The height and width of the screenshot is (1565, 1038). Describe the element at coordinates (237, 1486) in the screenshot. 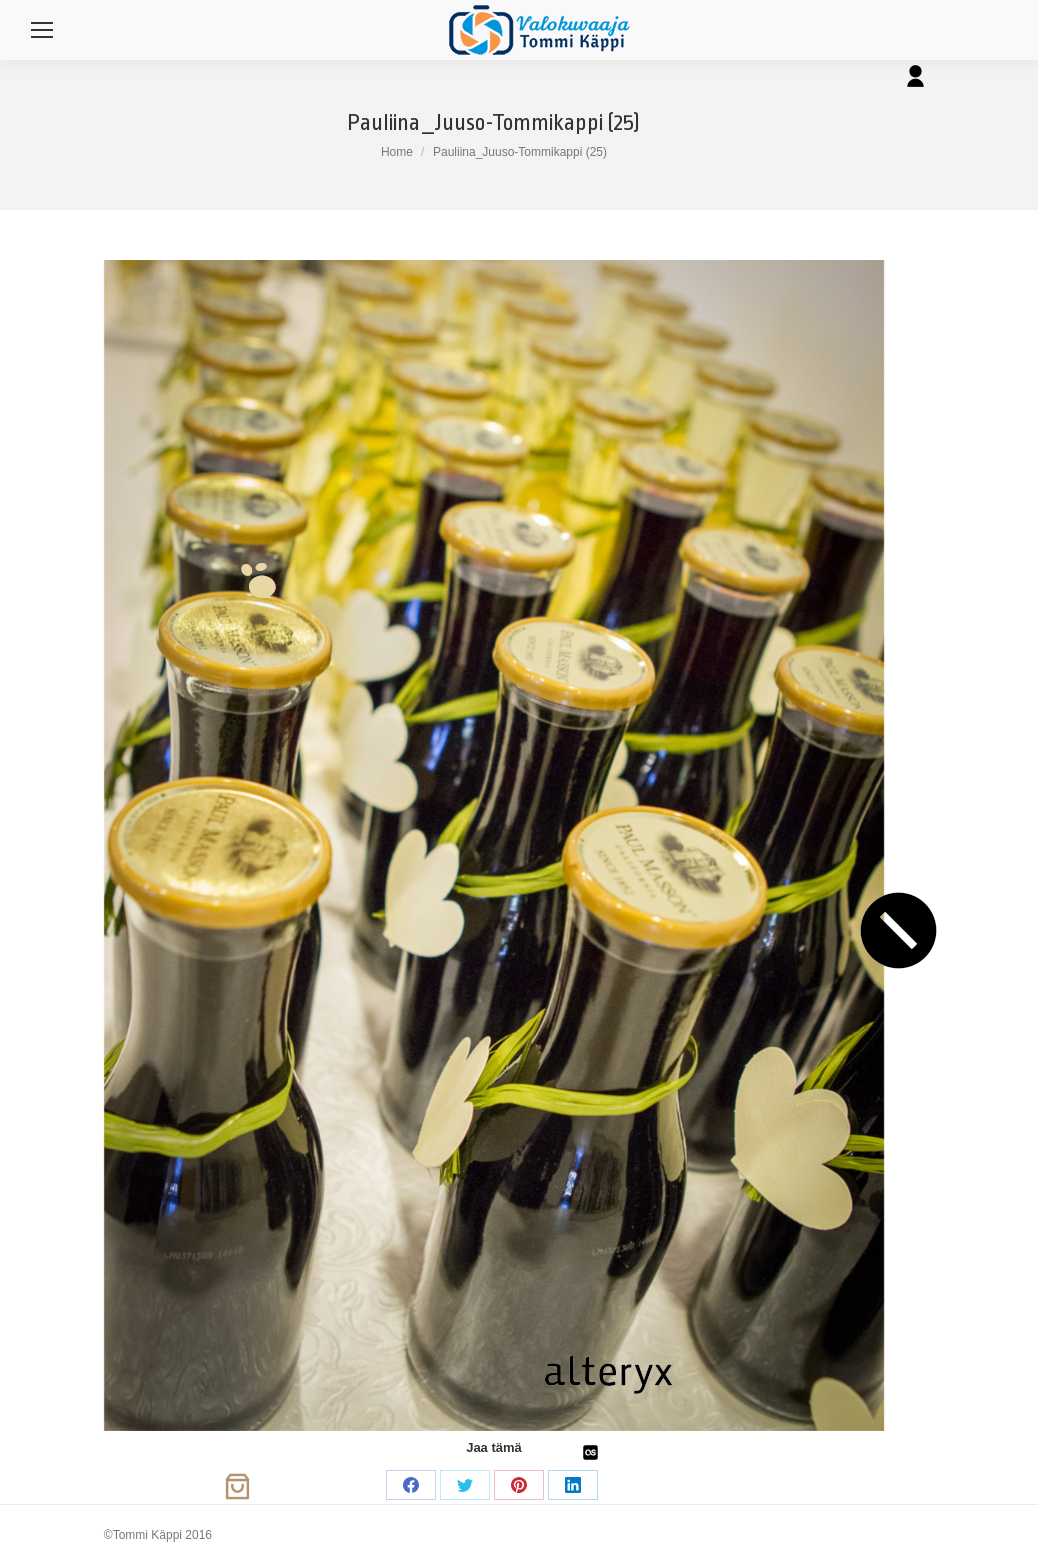

I see `view your shopping bag` at that location.